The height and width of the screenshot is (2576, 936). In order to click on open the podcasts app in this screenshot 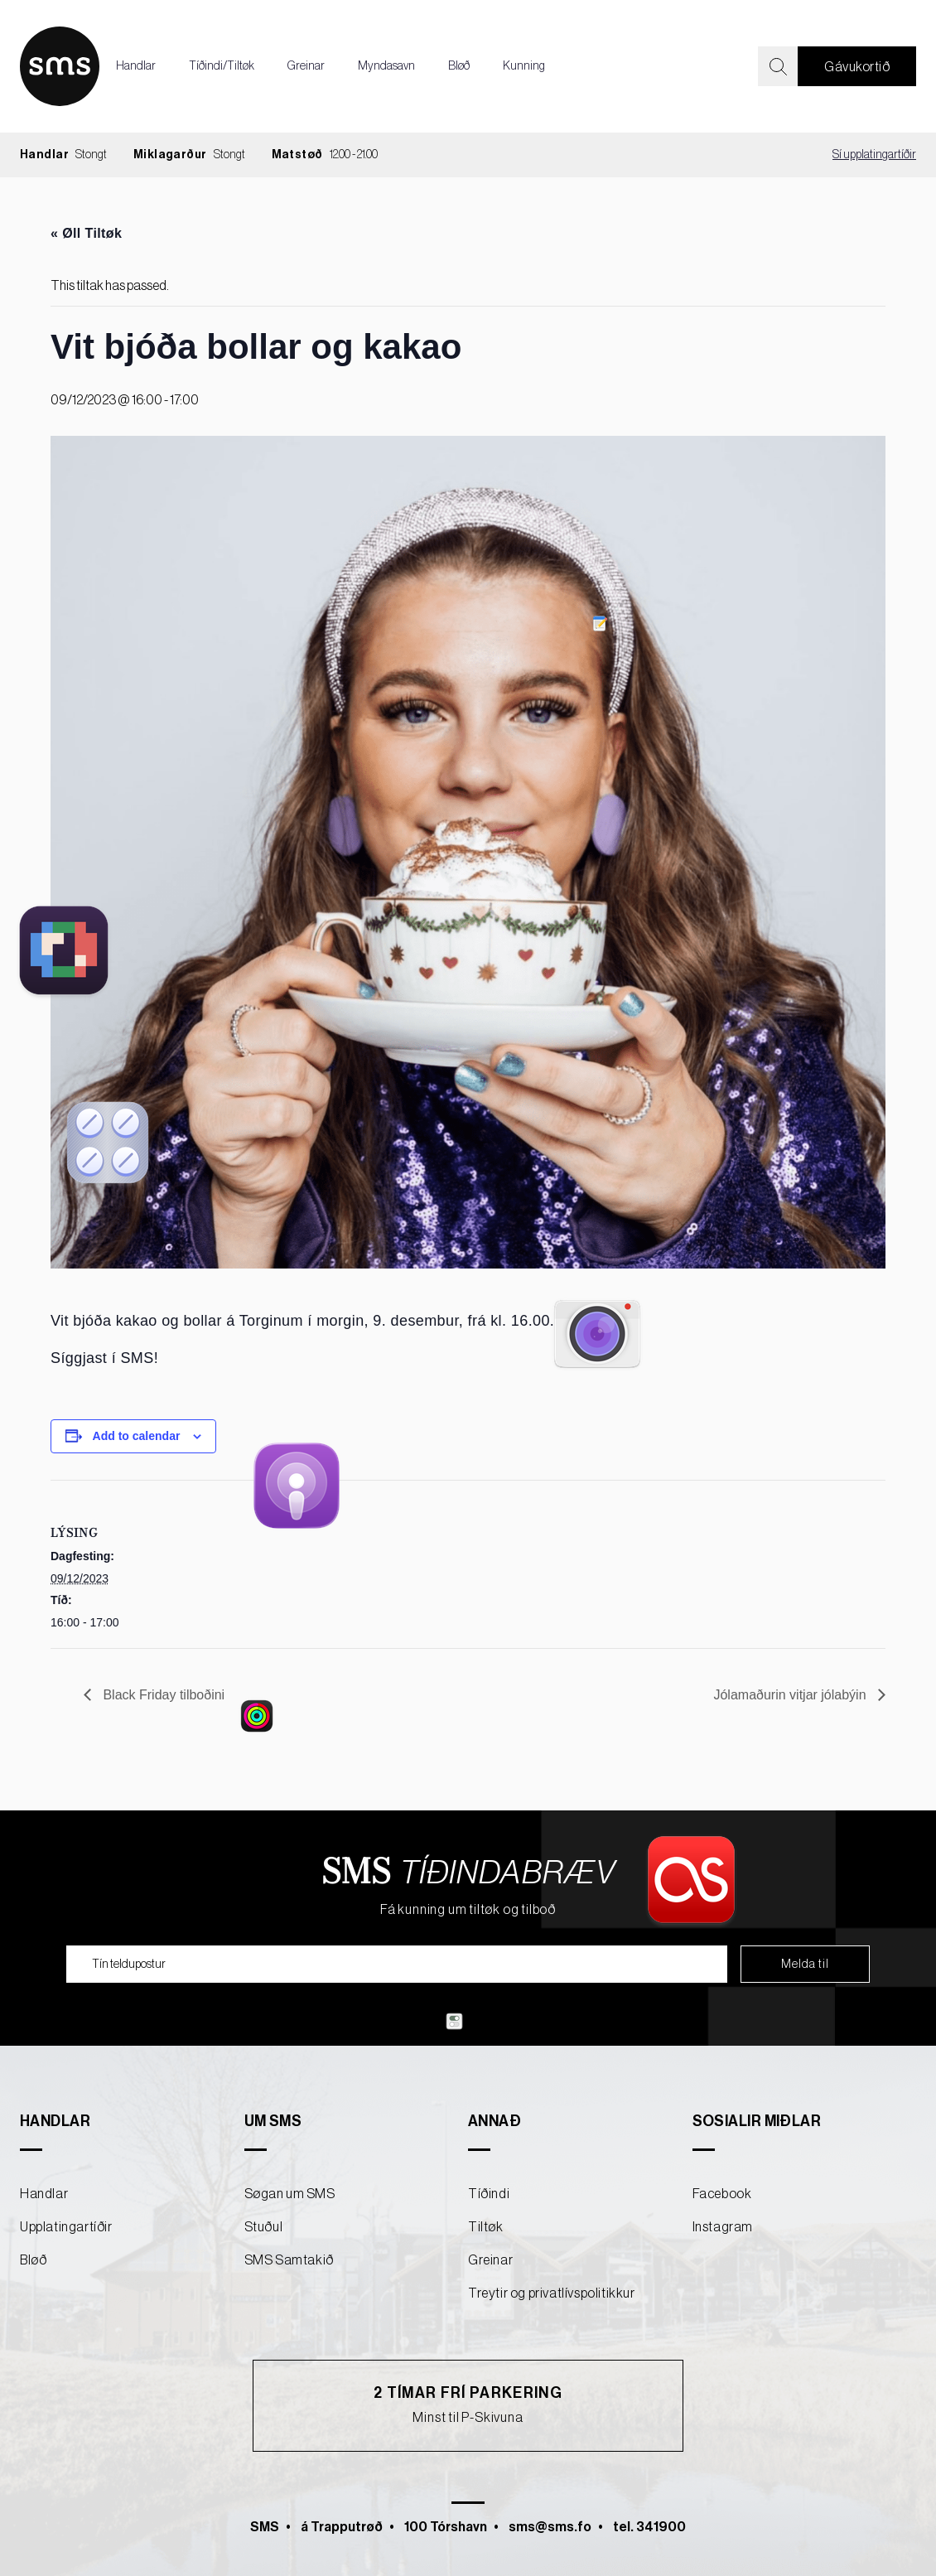, I will do `click(297, 1486)`.